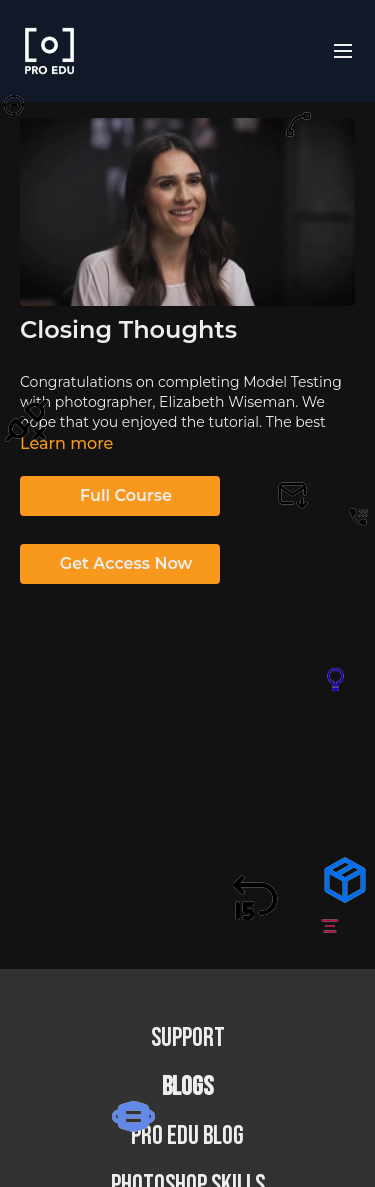 The image size is (375, 1187). What do you see at coordinates (14, 105) in the screenshot?
I see `remove an item from a list or collection` at bounding box center [14, 105].